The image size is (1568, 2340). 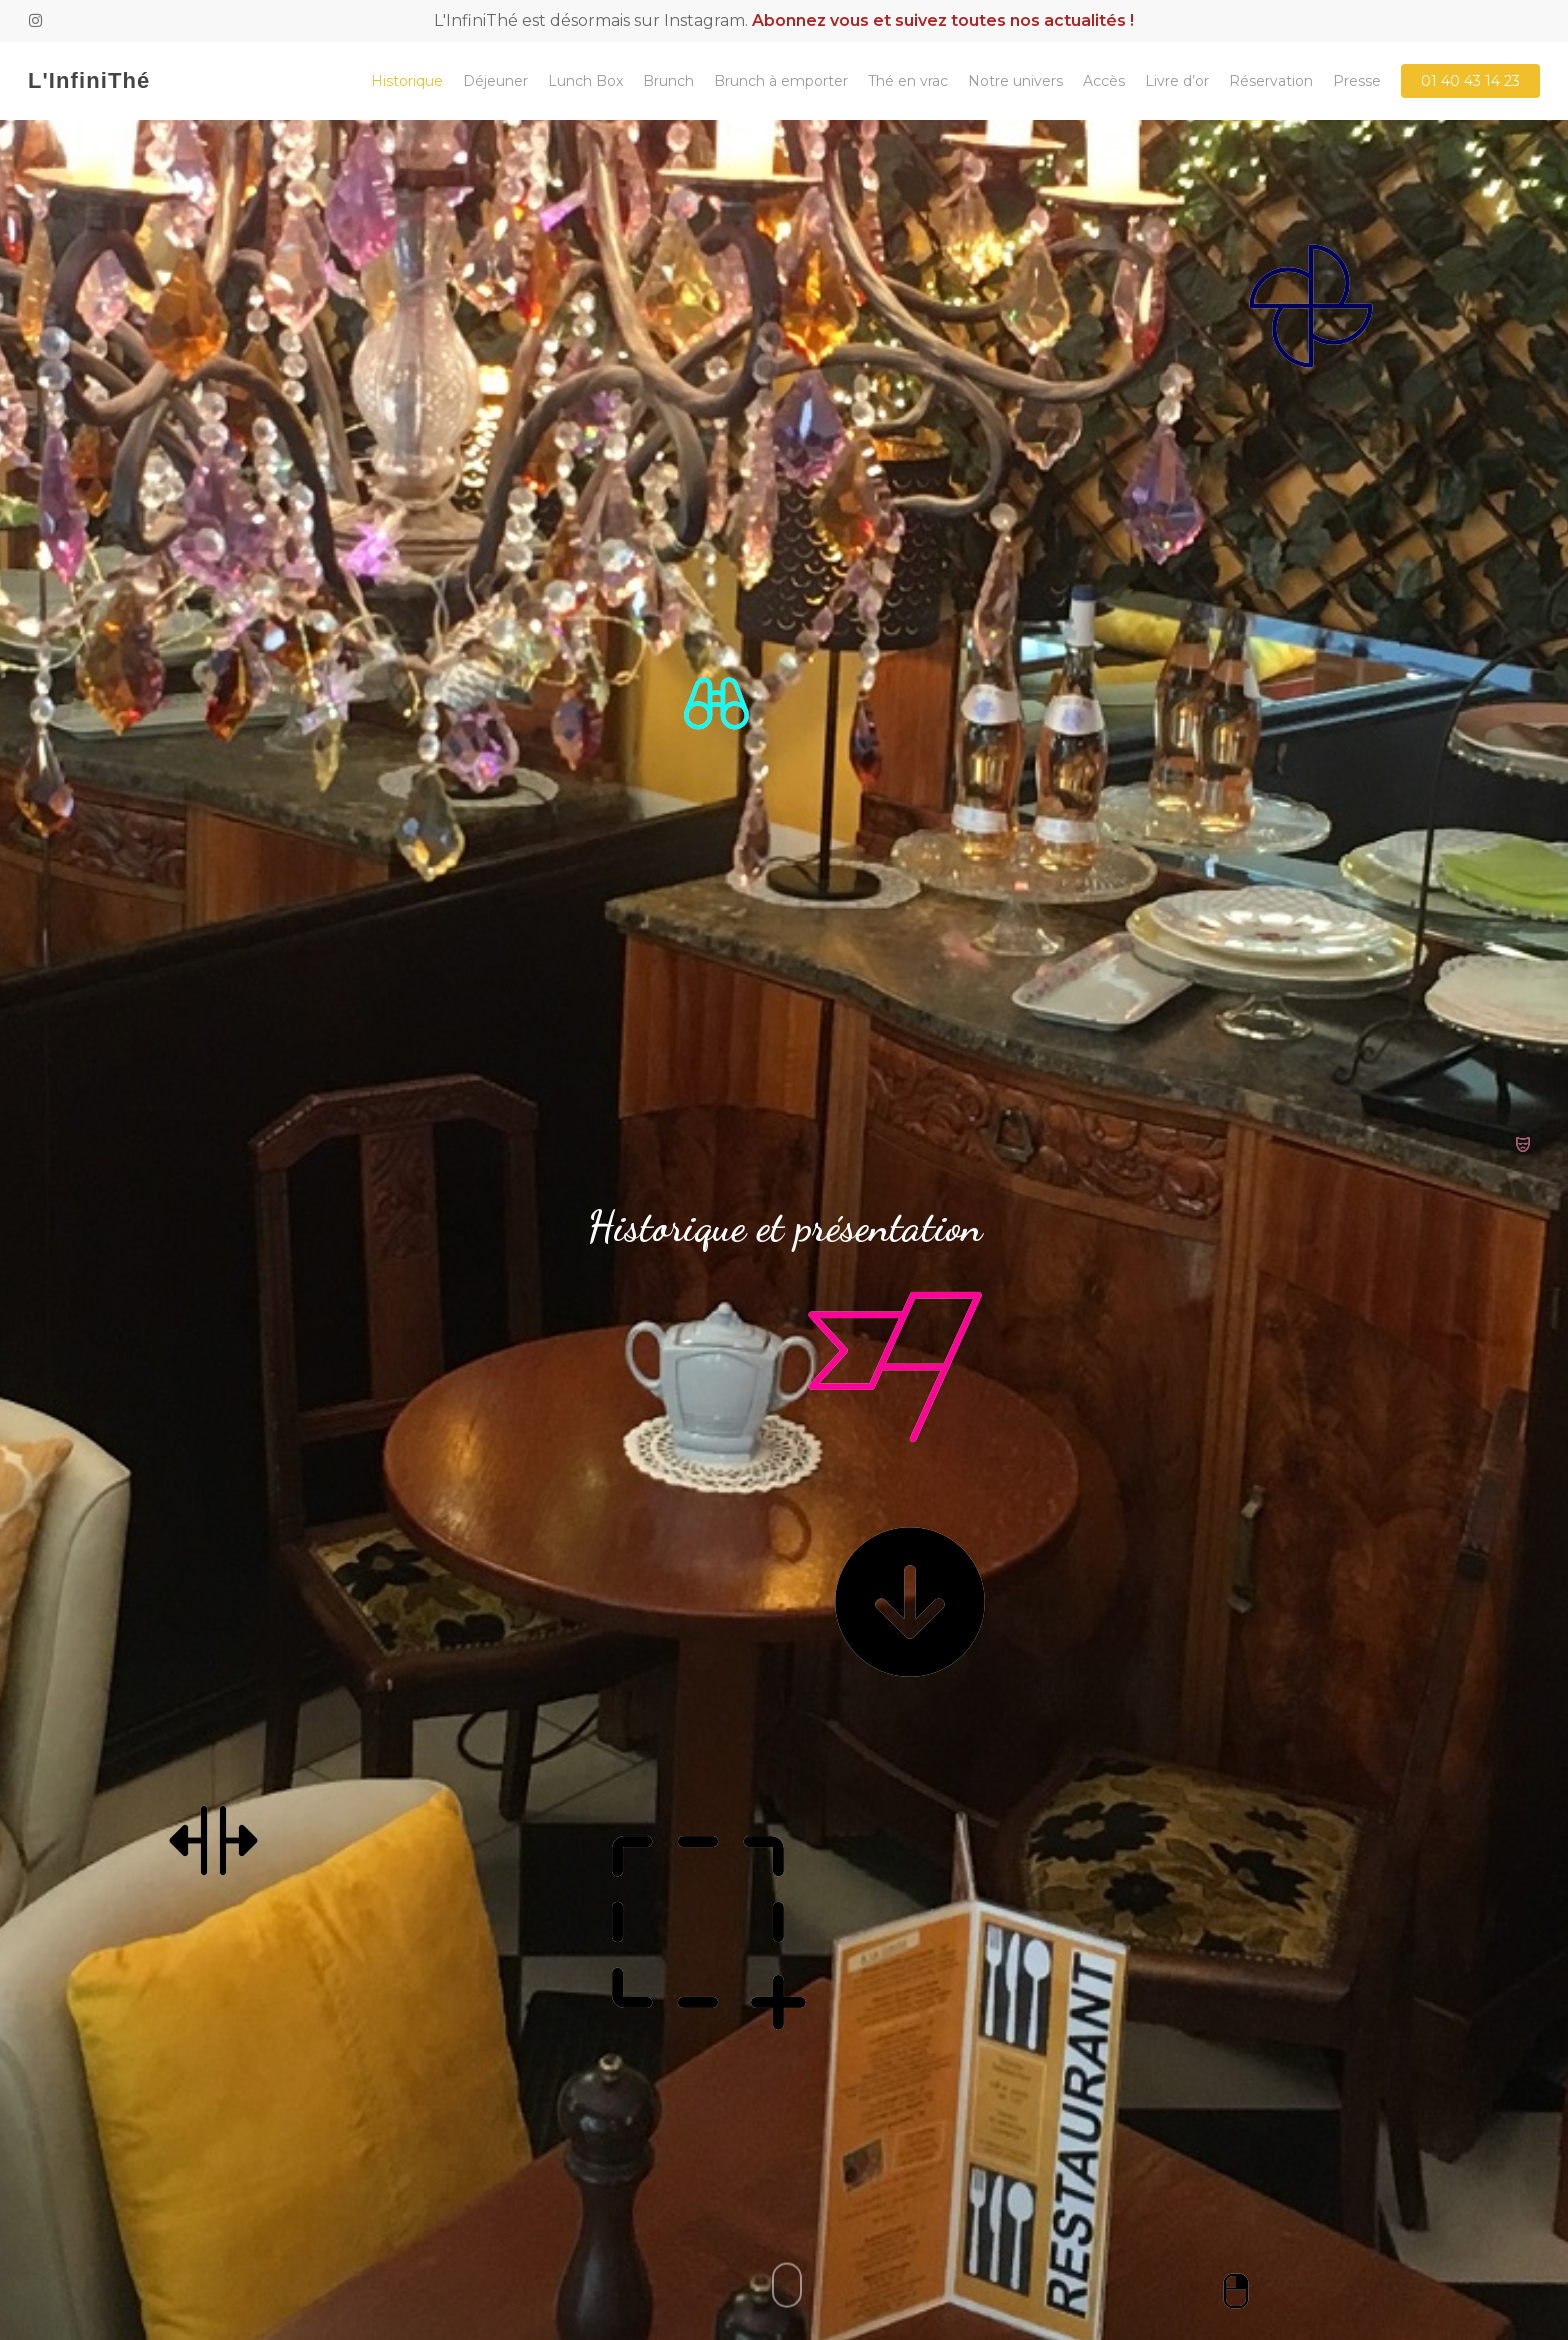 What do you see at coordinates (698, 1922) in the screenshot?
I see `add to current selection` at bounding box center [698, 1922].